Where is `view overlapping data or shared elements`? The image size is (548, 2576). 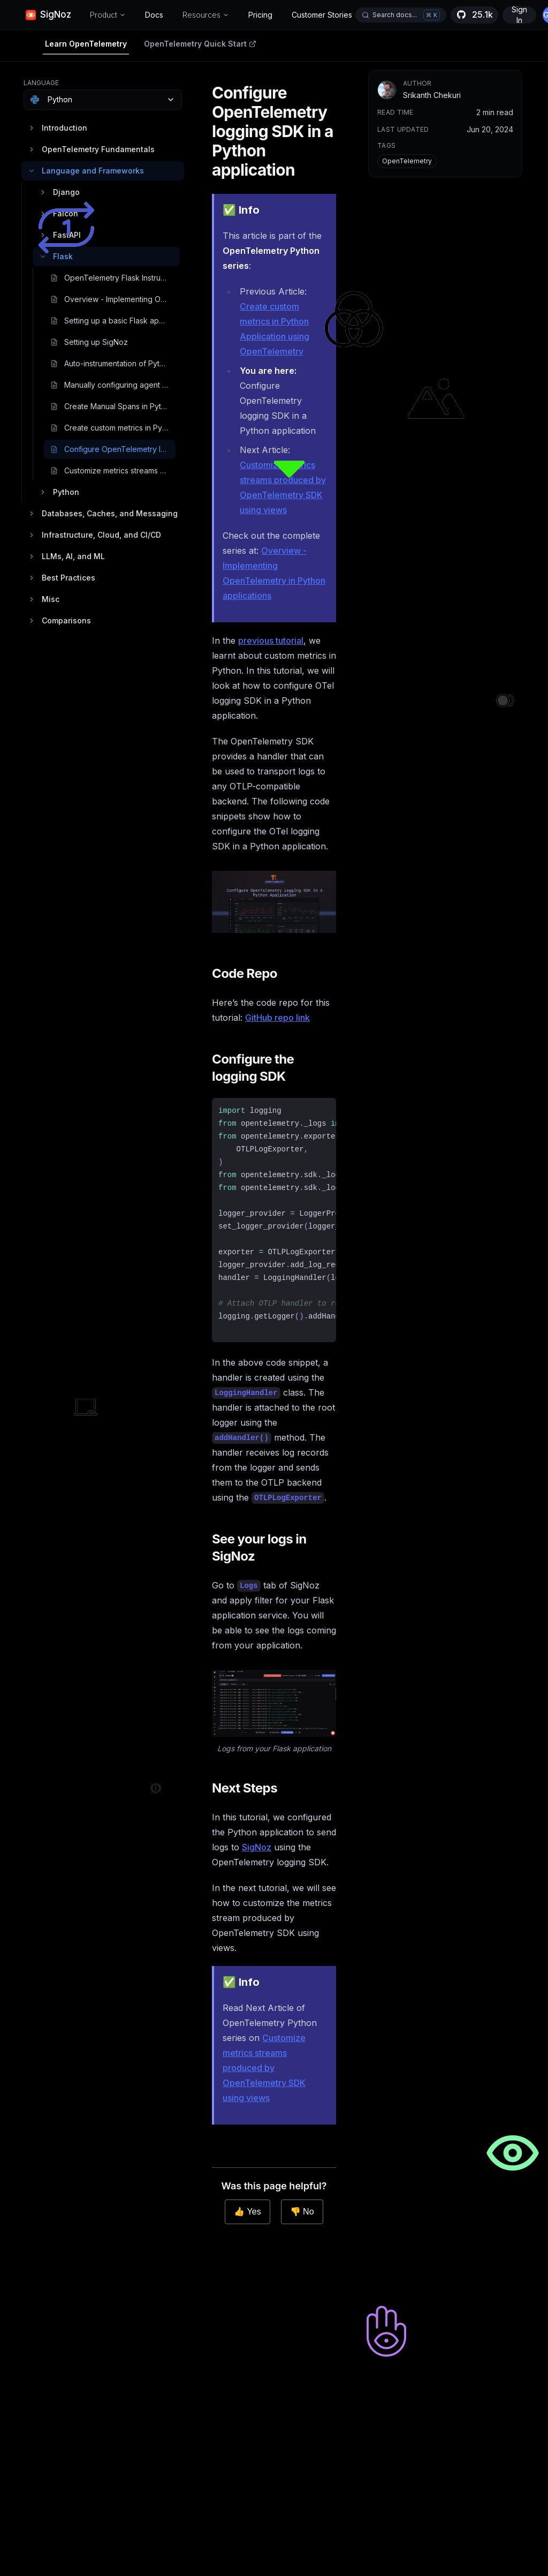 view overlapping data or shared elements is located at coordinates (354, 320).